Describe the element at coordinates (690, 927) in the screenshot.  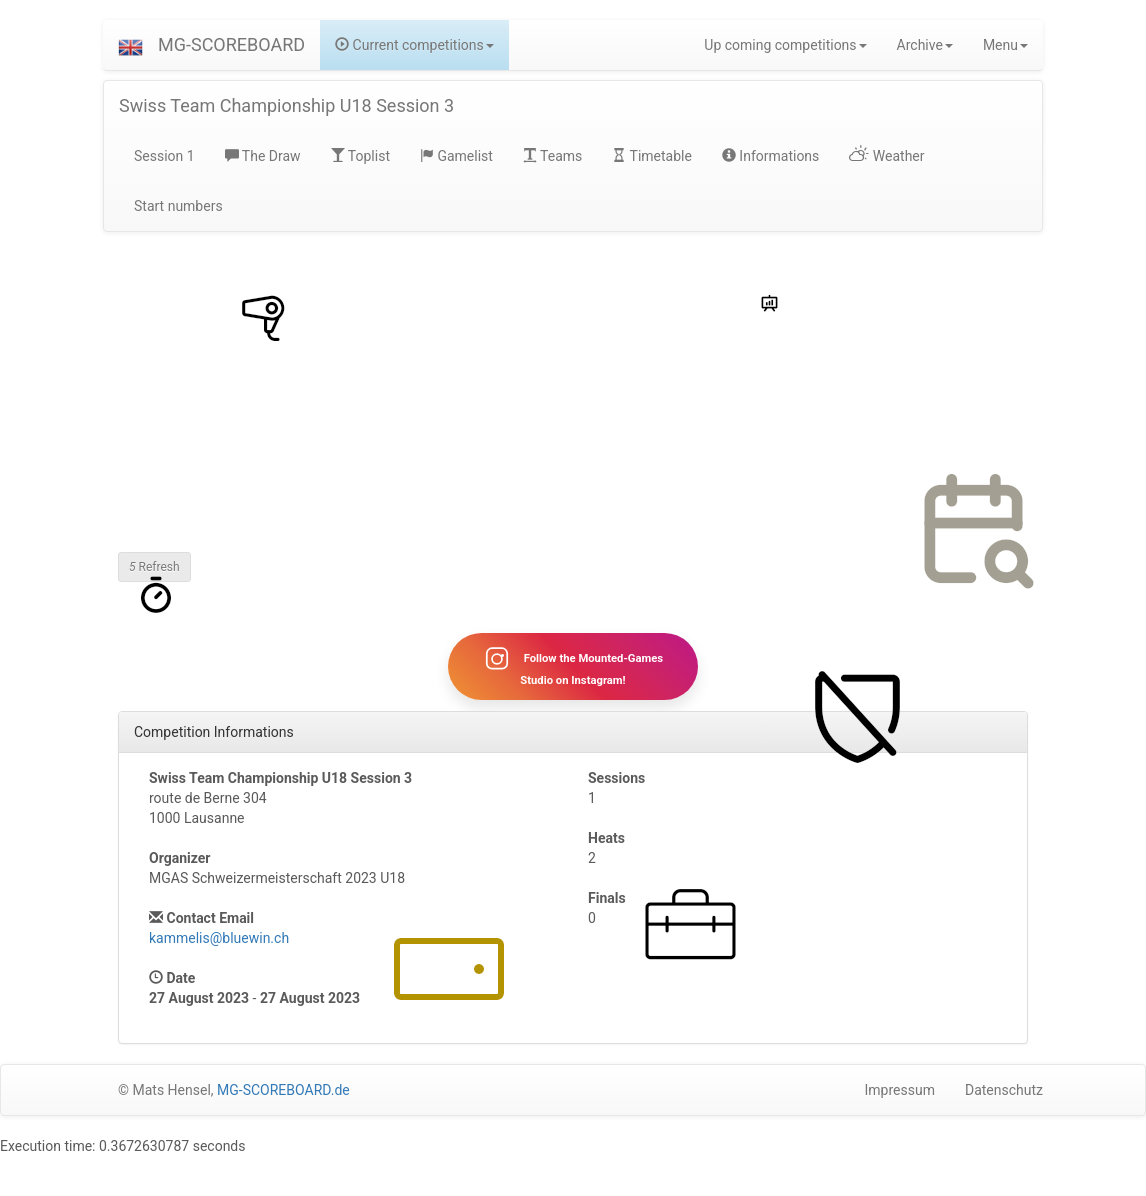
I see `access tools and utilities` at that location.